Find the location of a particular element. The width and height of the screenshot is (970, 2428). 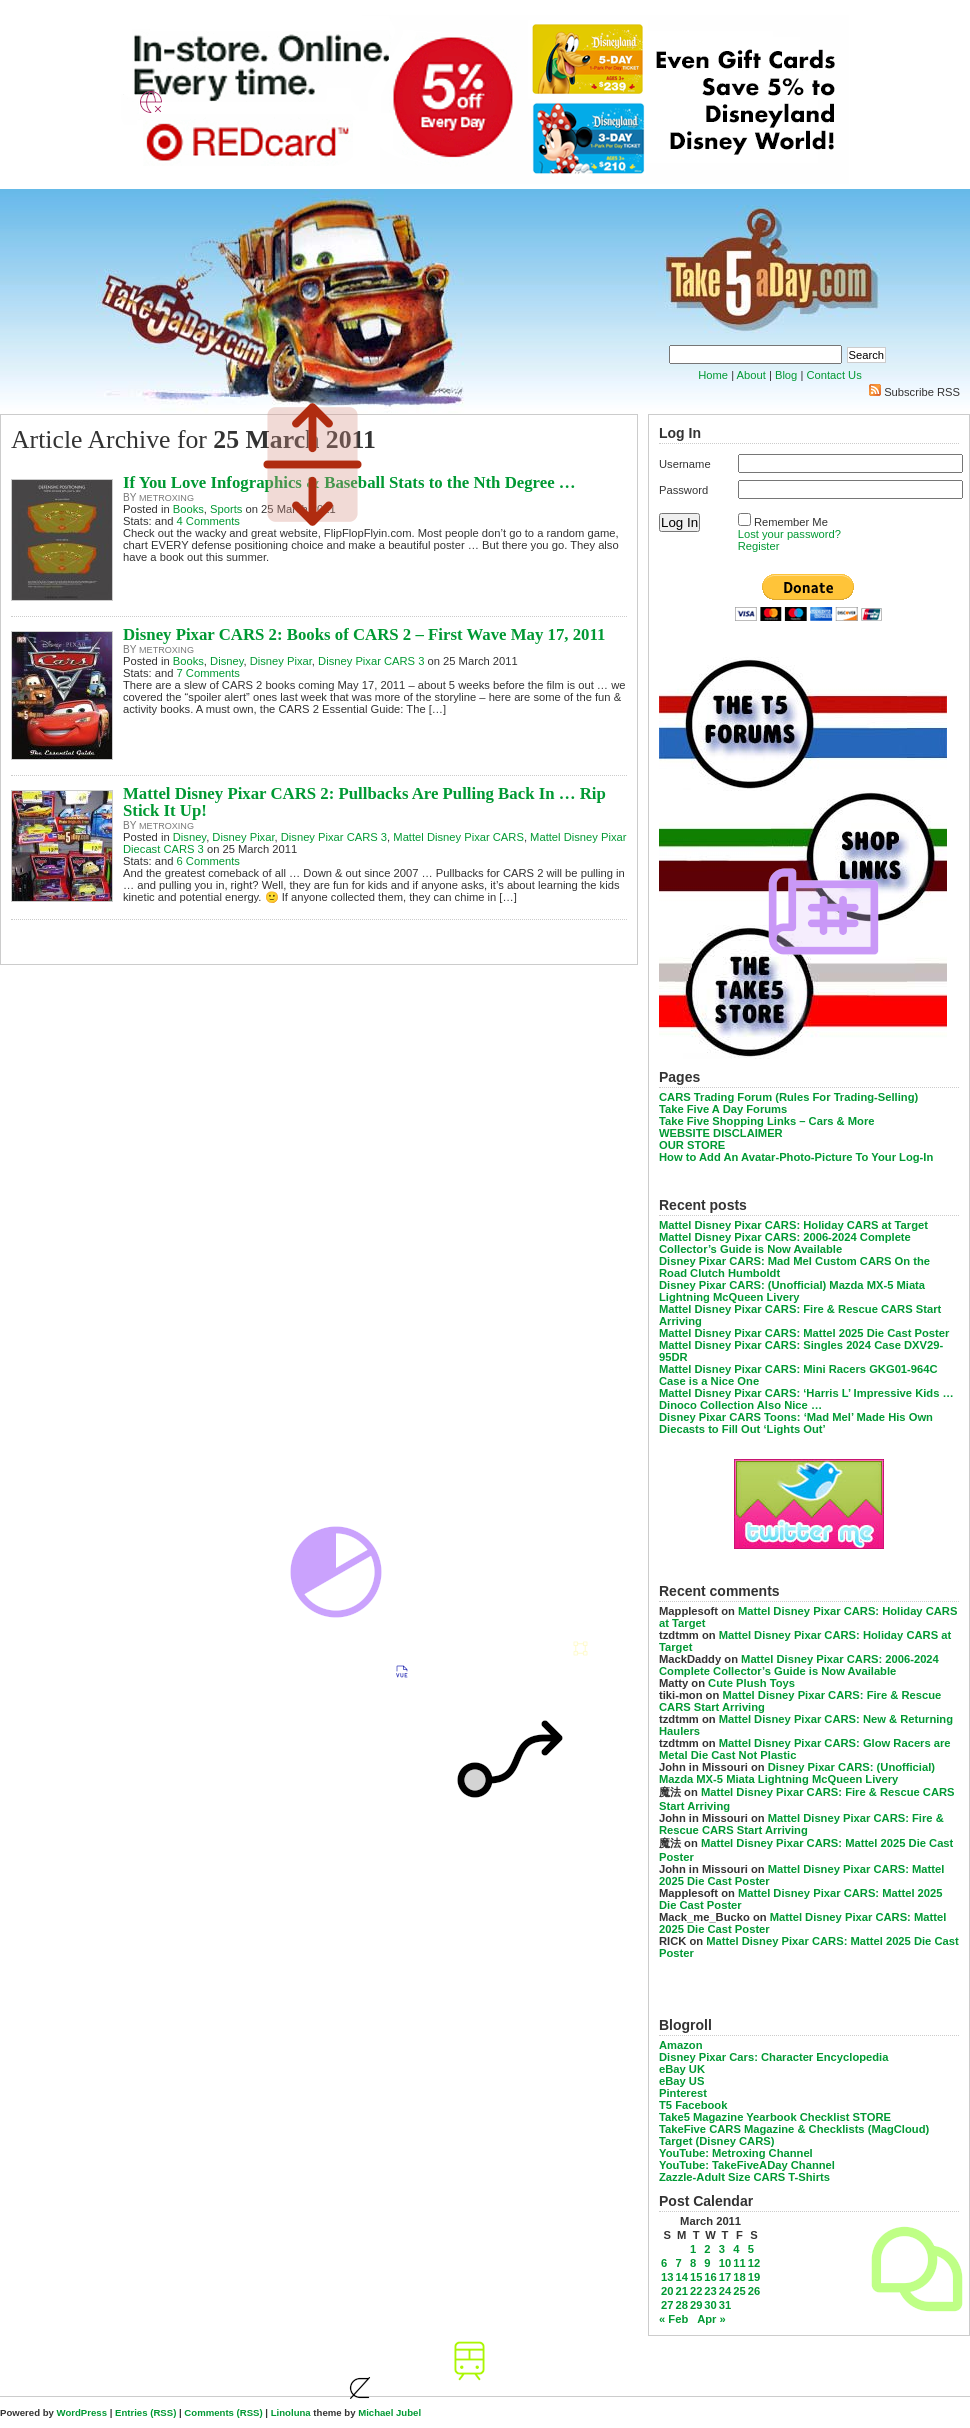

indicates a set is not a subset of another in mathematical notation is located at coordinates (360, 2388).